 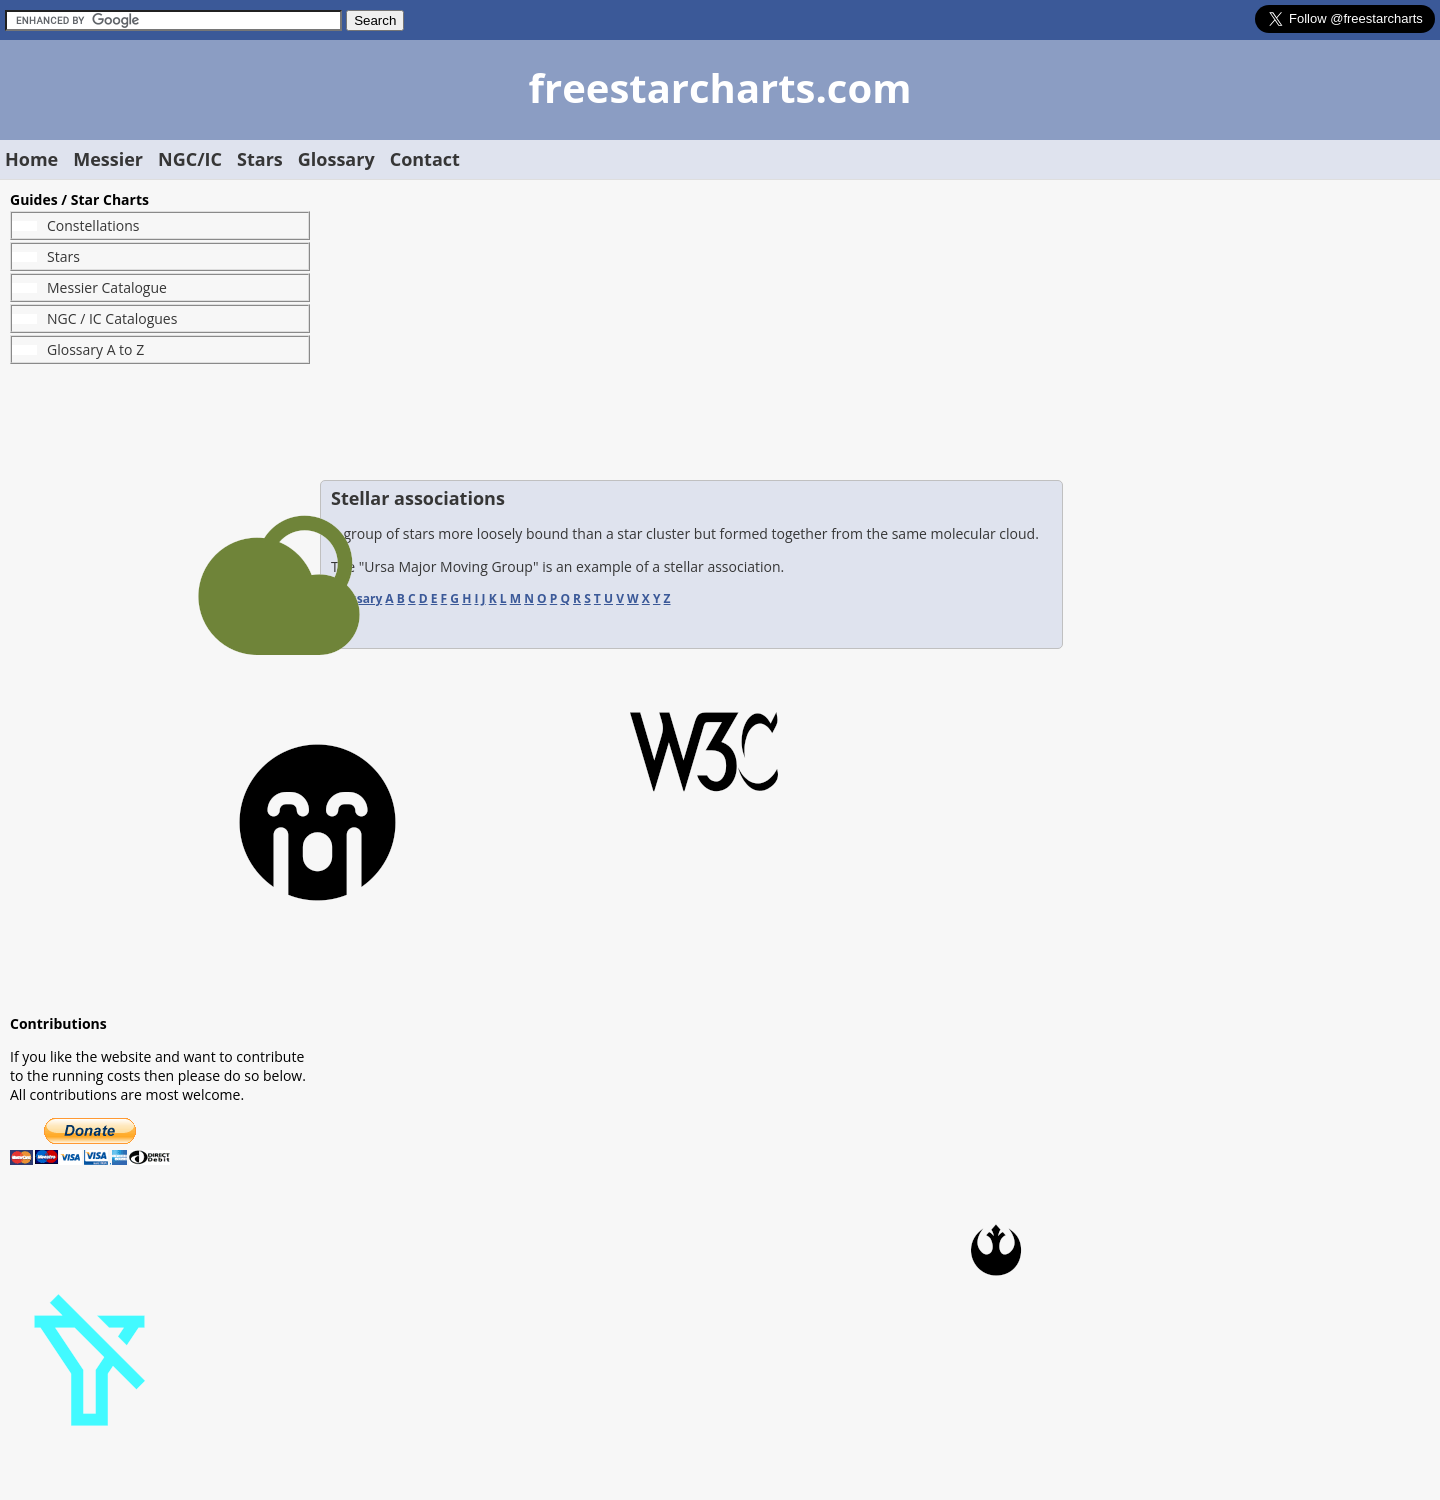 I want to click on Star Wars Rebel Alliance logo, so click(x=996, y=1250).